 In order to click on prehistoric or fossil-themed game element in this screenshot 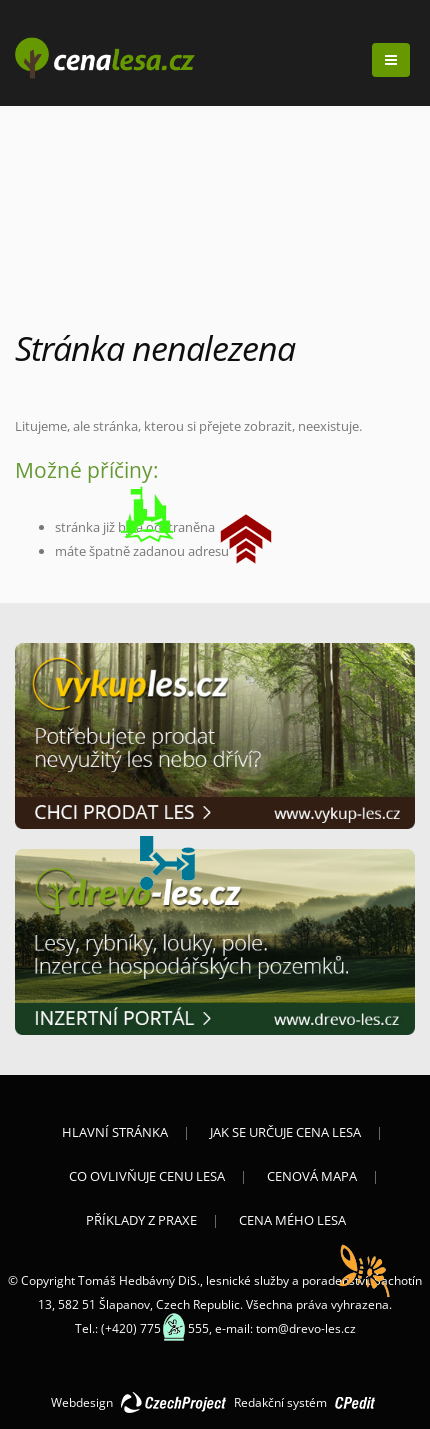, I will do `click(174, 1327)`.